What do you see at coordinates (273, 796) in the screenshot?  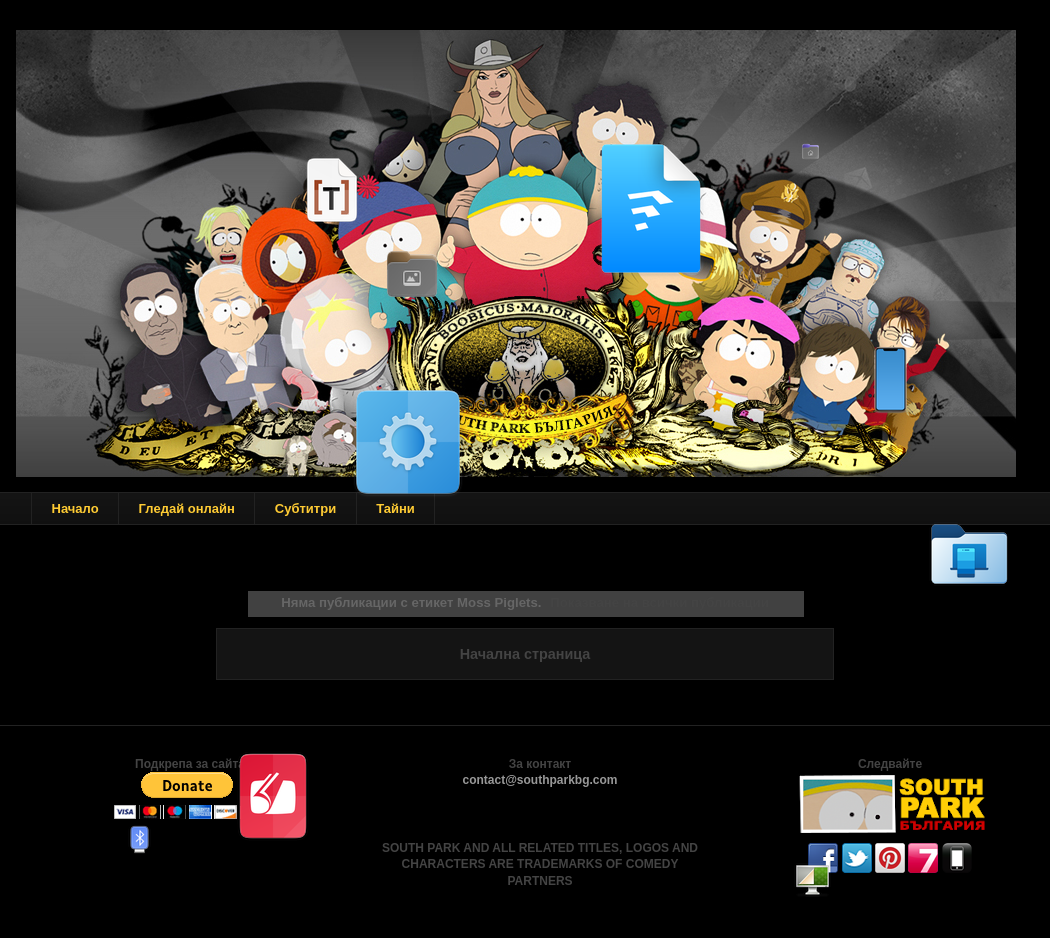 I see `an eps vector file format` at bounding box center [273, 796].